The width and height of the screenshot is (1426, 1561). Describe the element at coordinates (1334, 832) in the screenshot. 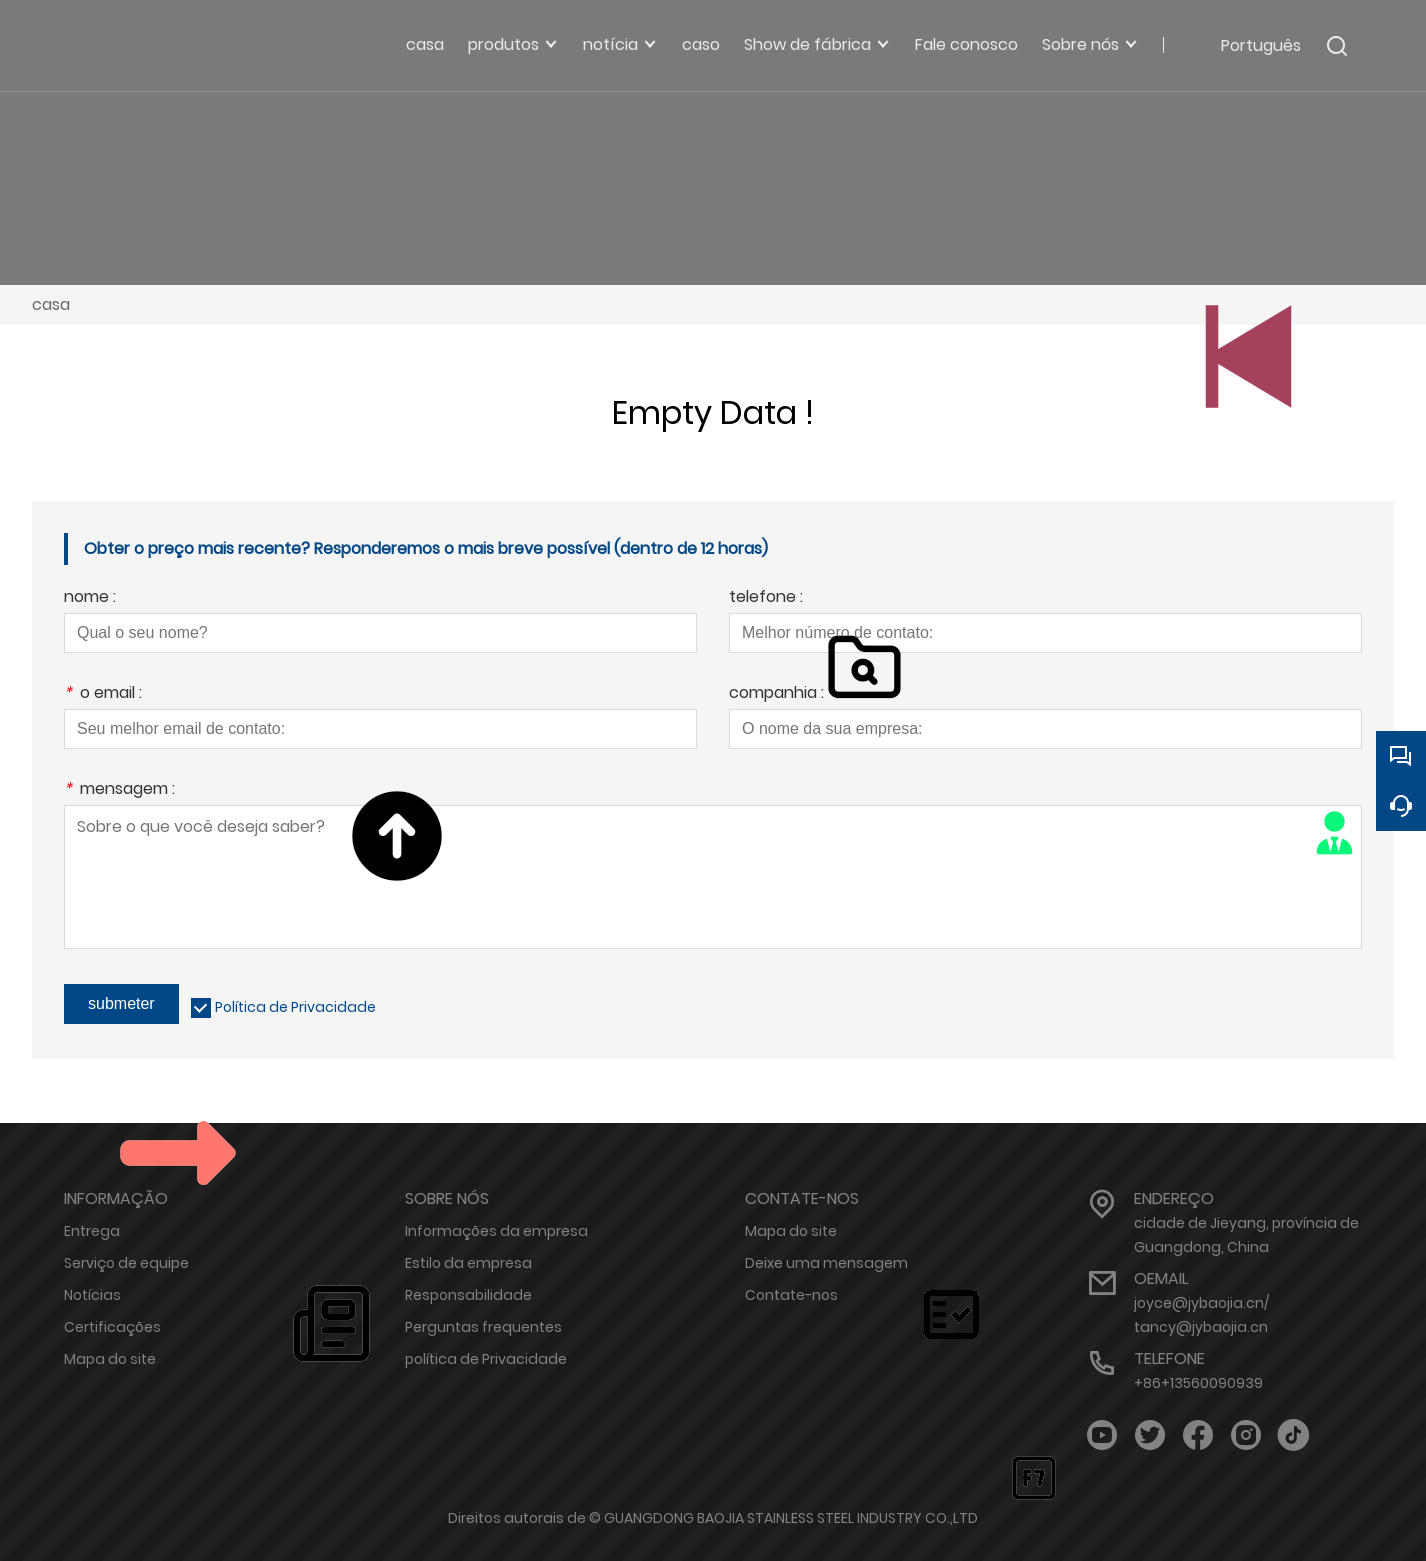

I see `view professional or business profile` at that location.